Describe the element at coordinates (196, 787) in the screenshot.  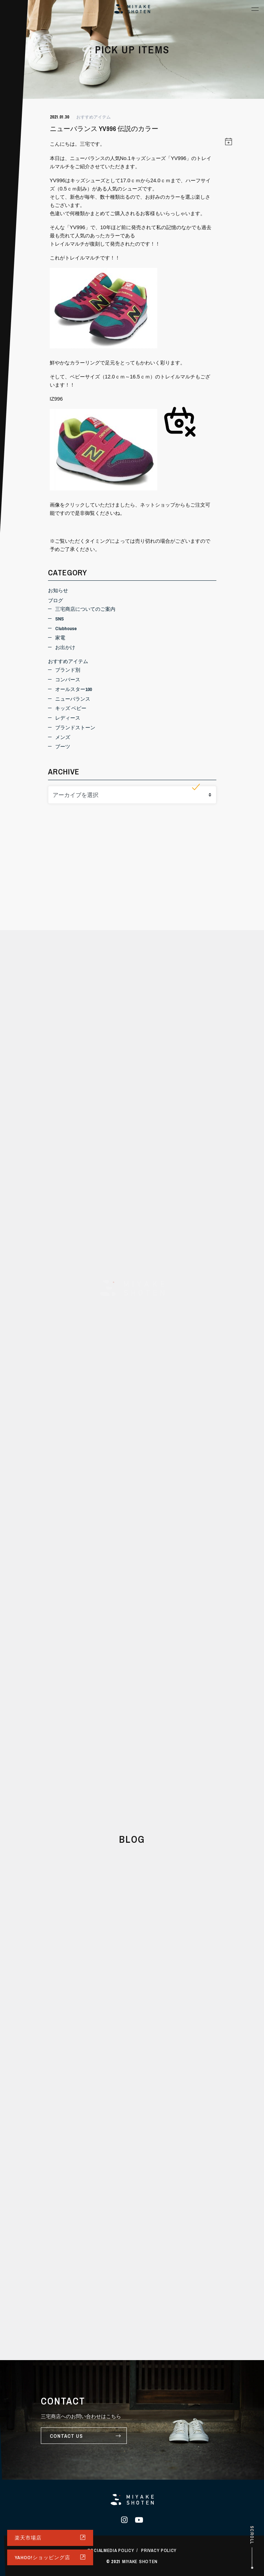
I see `confirm or submit an action` at that location.